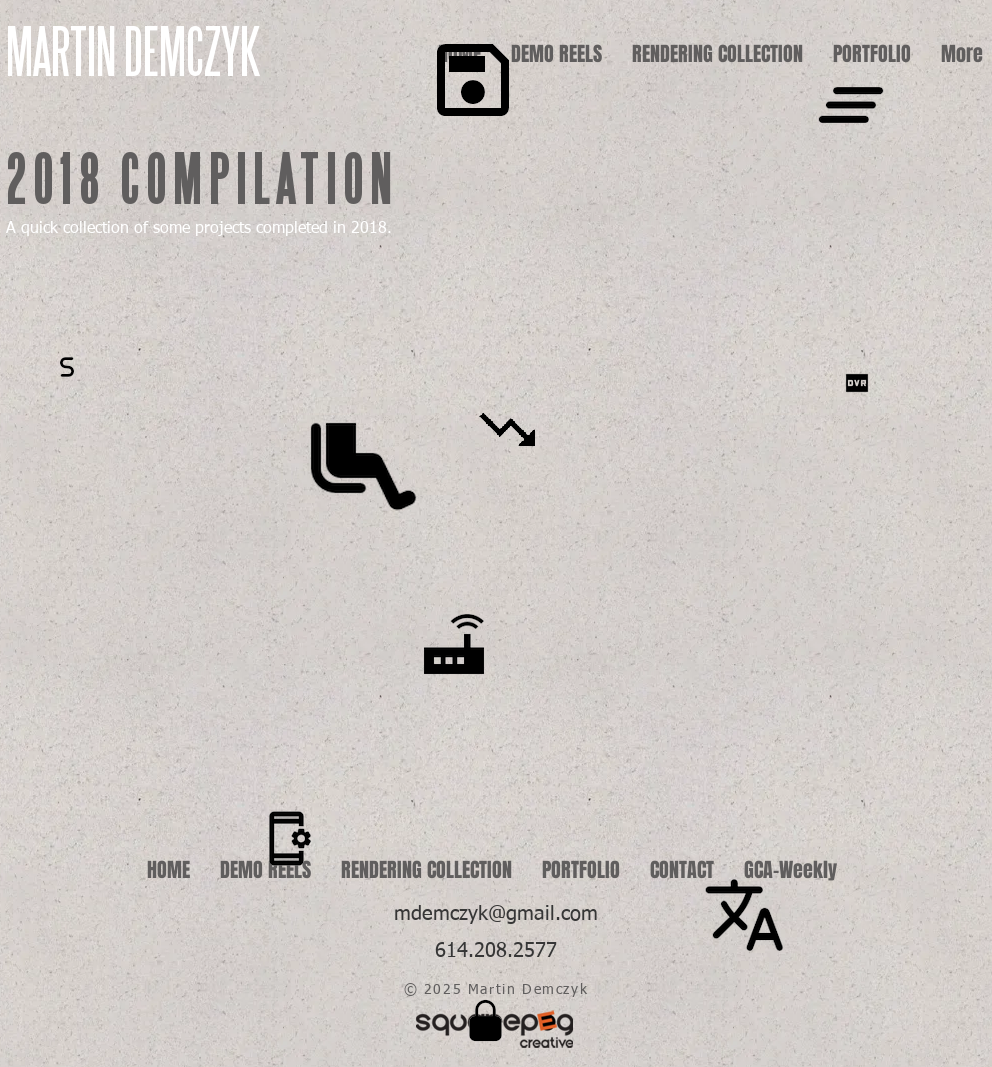 Image resolution: width=992 pixels, height=1067 pixels. What do you see at coordinates (851, 105) in the screenshot?
I see `clear all items from a list` at bounding box center [851, 105].